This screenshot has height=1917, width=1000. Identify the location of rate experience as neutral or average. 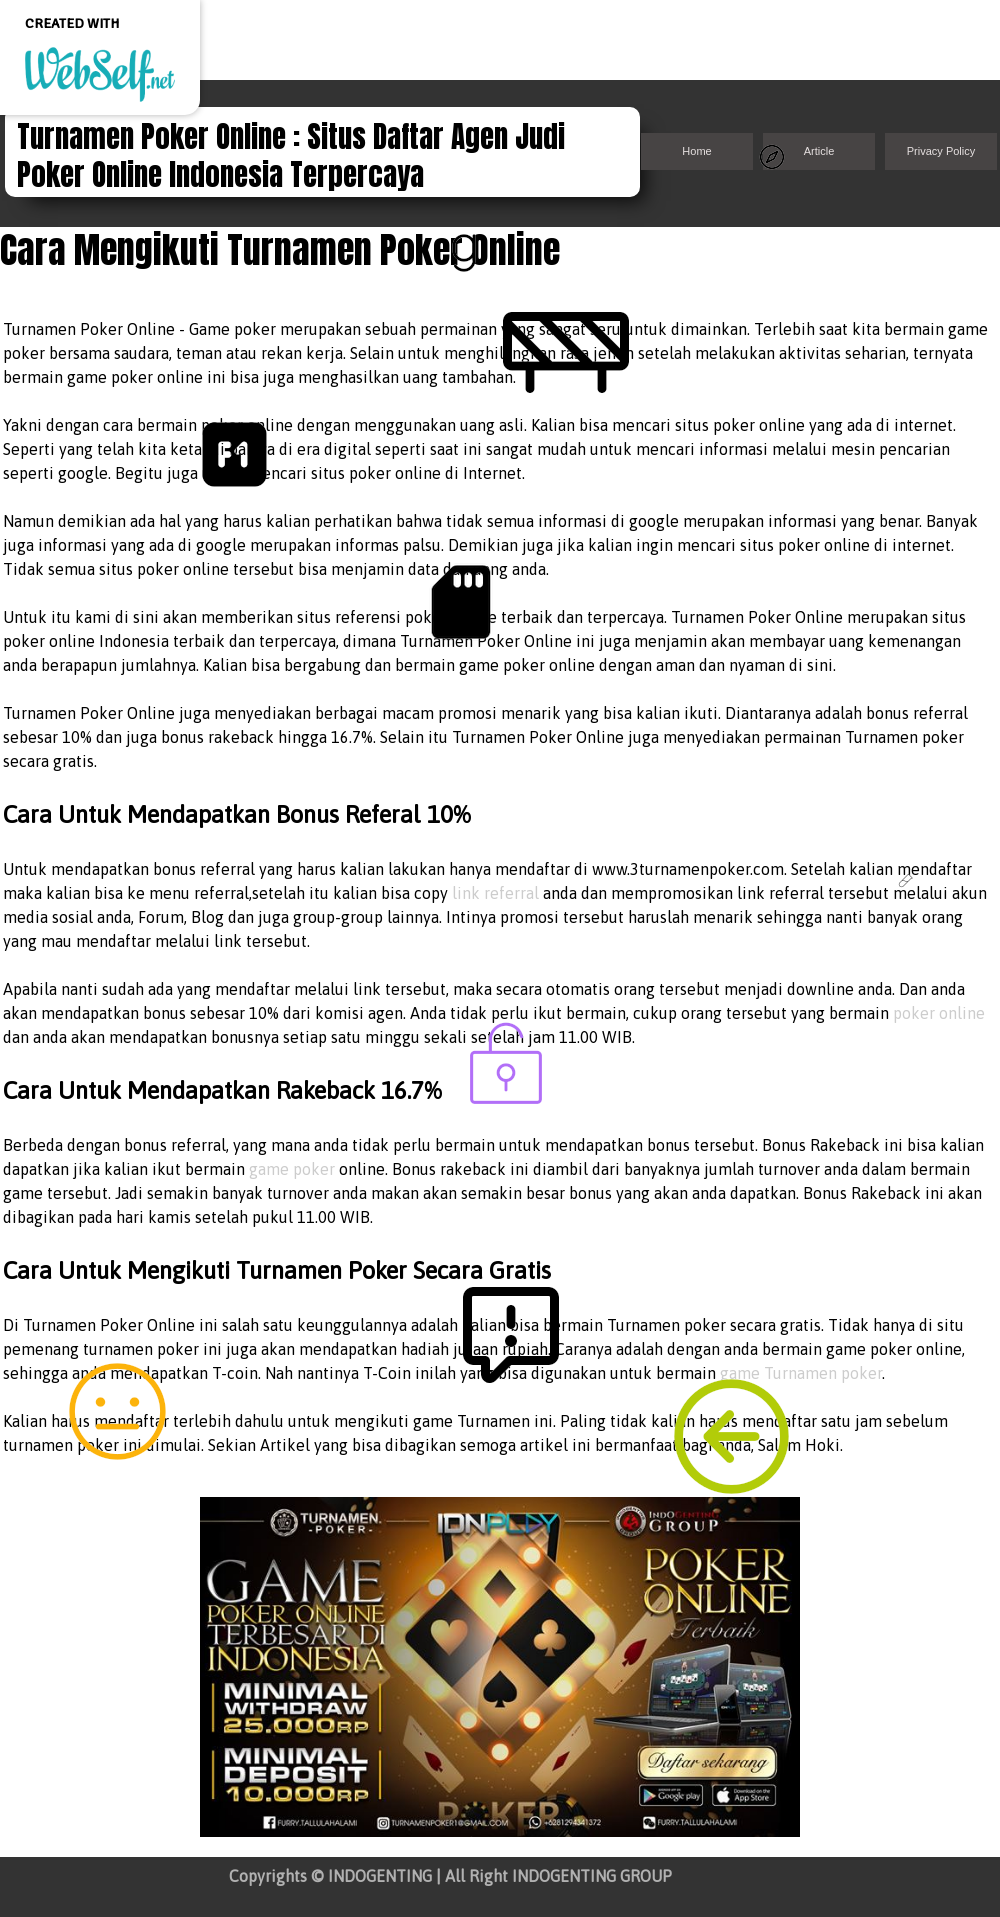
(117, 1411).